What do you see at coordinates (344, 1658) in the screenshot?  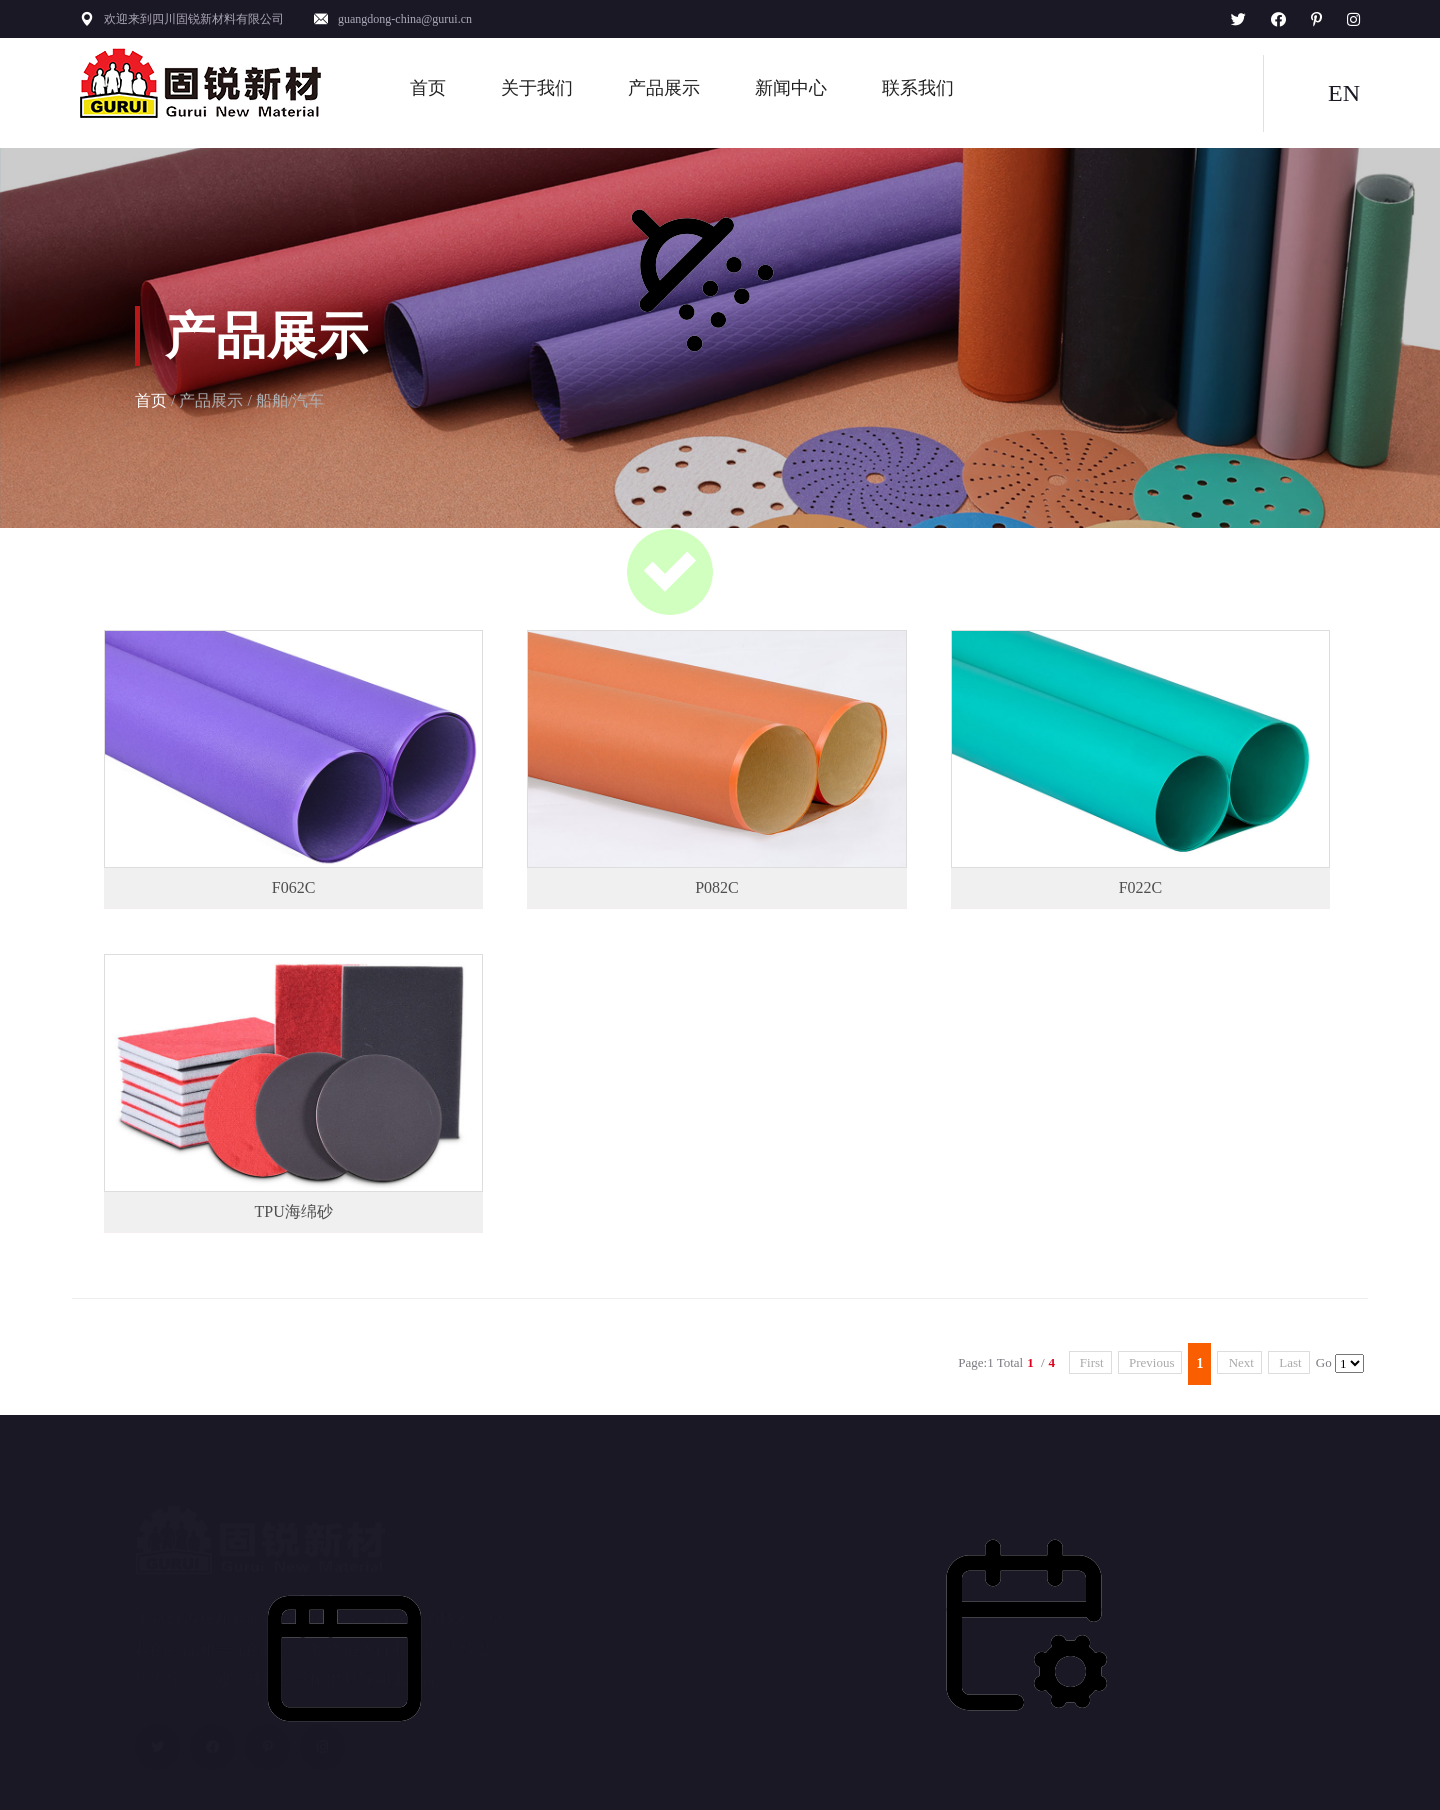 I see `open a new application window` at bounding box center [344, 1658].